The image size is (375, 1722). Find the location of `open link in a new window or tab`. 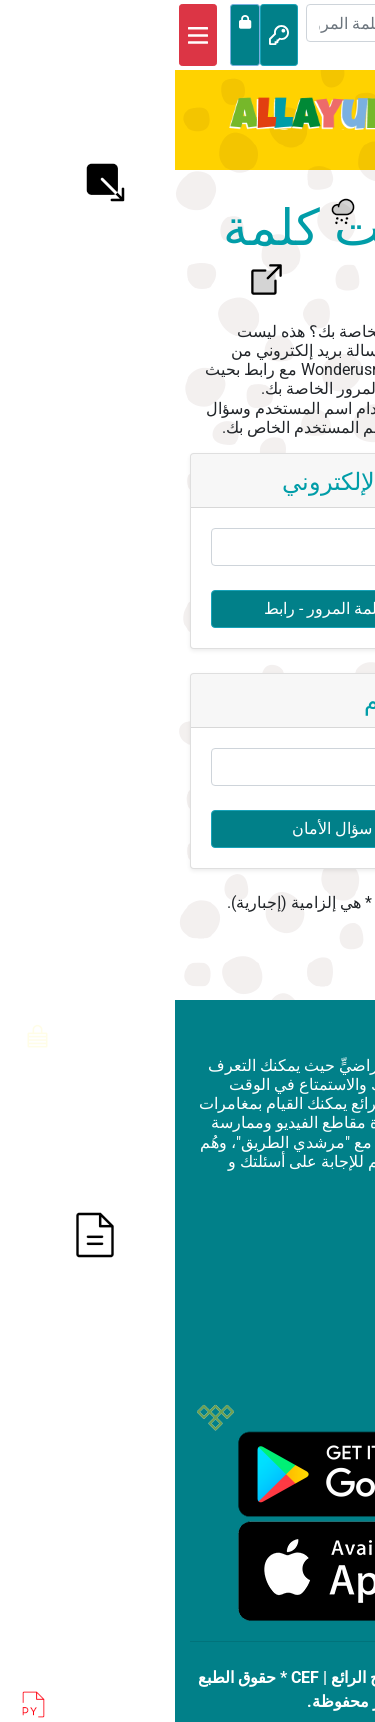

open link in a new window or tab is located at coordinates (266, 279).